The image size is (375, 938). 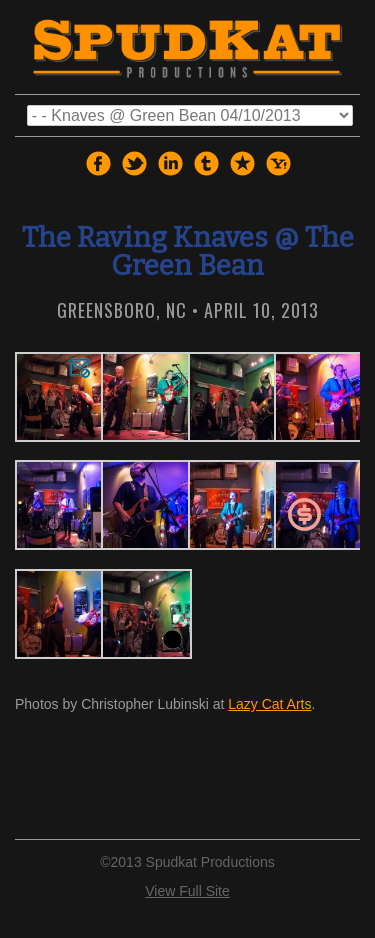 What do you see at coordinates (173, 640) in the screenshot?
I see `search for content or items` at bounding box center [173, 640].